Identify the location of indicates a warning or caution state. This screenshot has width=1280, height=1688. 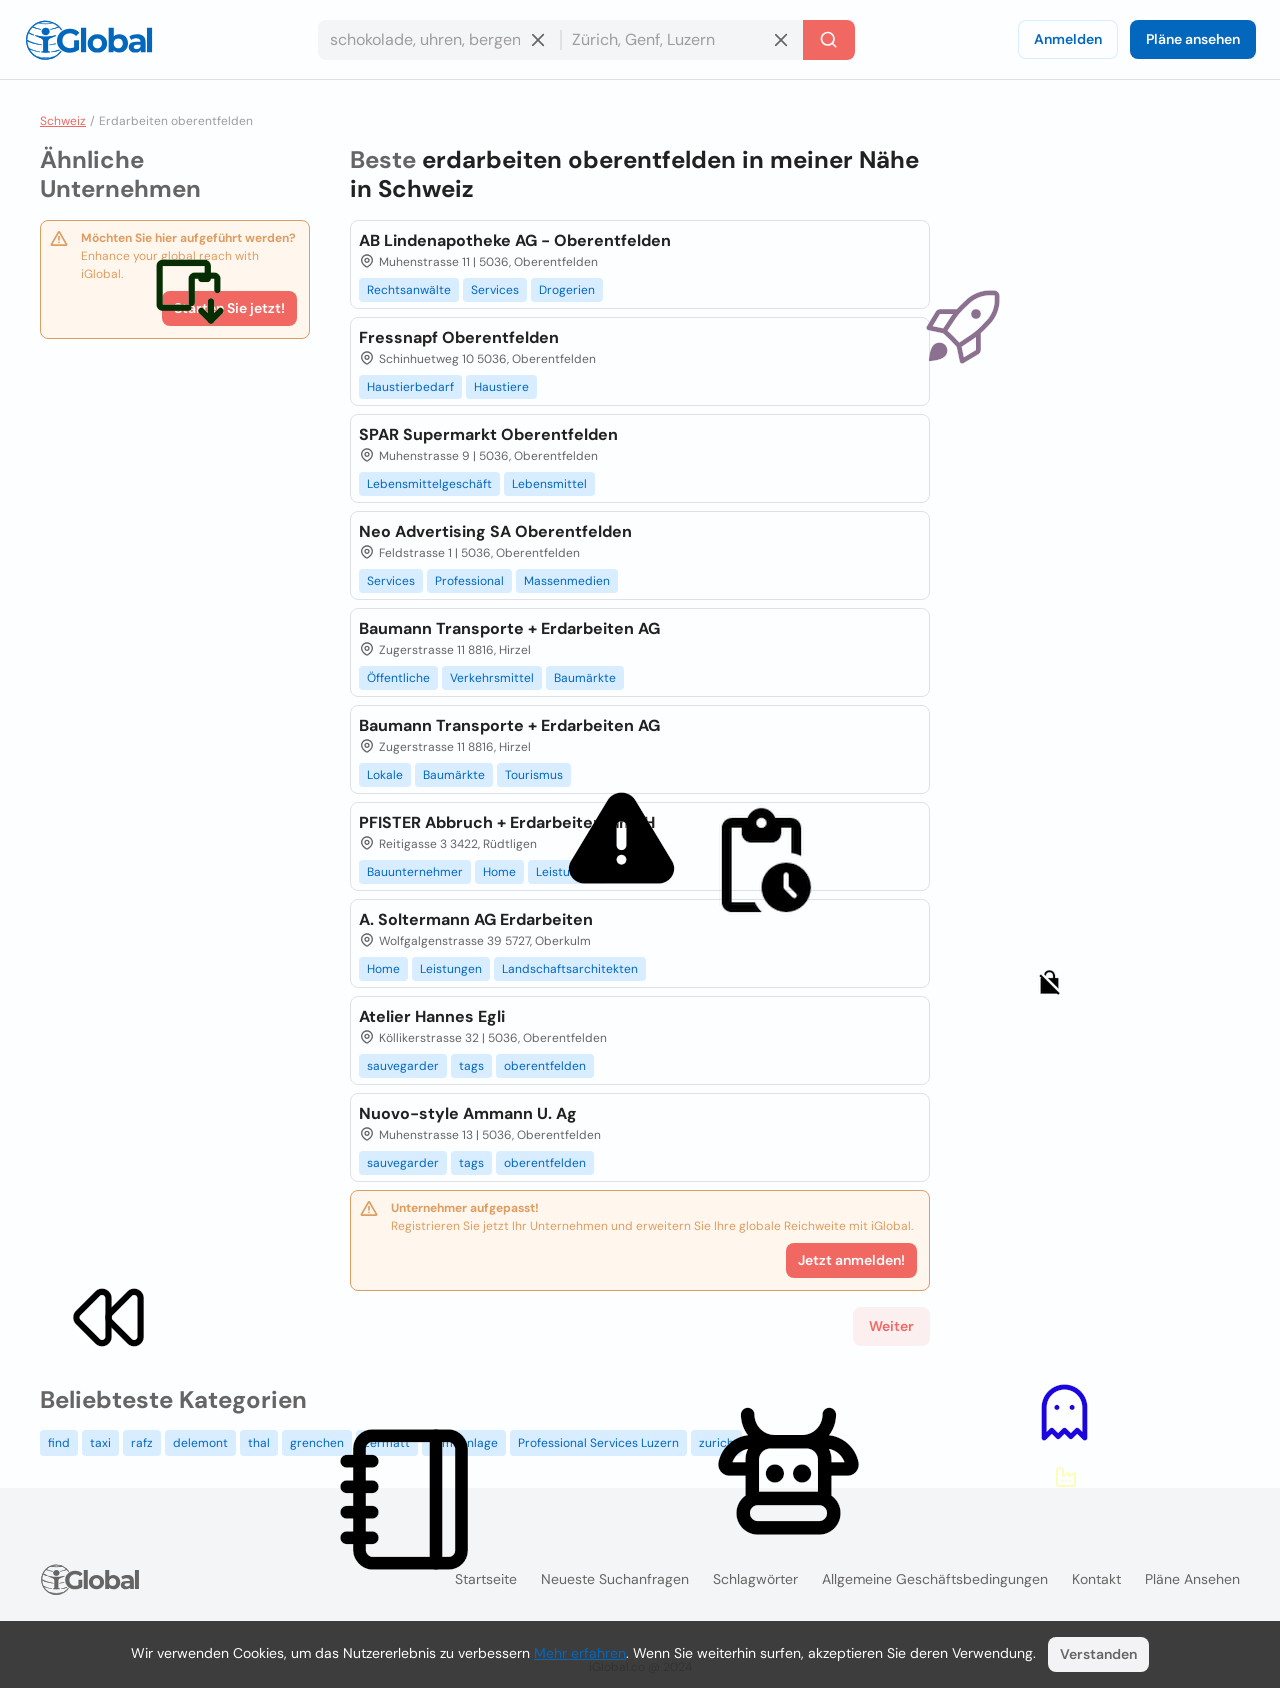
(621, 840).